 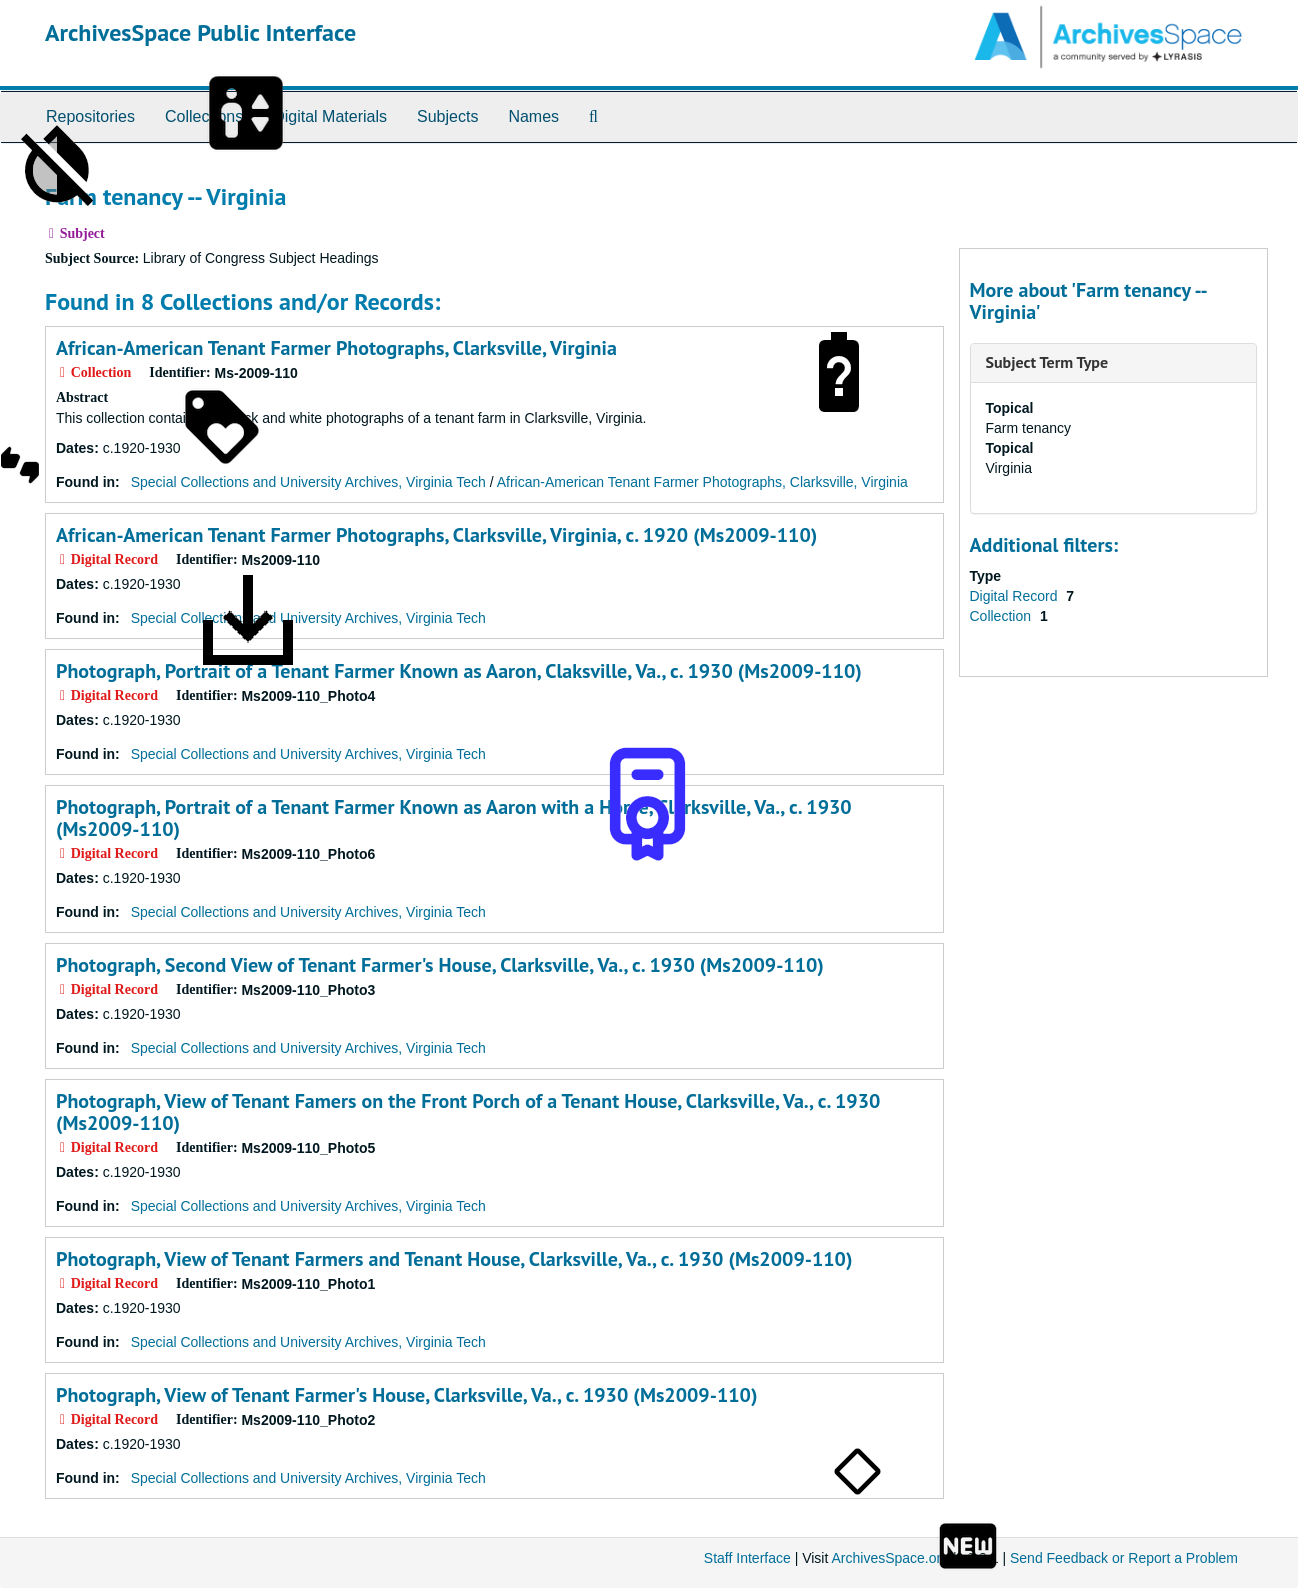 I want to click on view loyalty rewards or points, so click(x=222, y=427).